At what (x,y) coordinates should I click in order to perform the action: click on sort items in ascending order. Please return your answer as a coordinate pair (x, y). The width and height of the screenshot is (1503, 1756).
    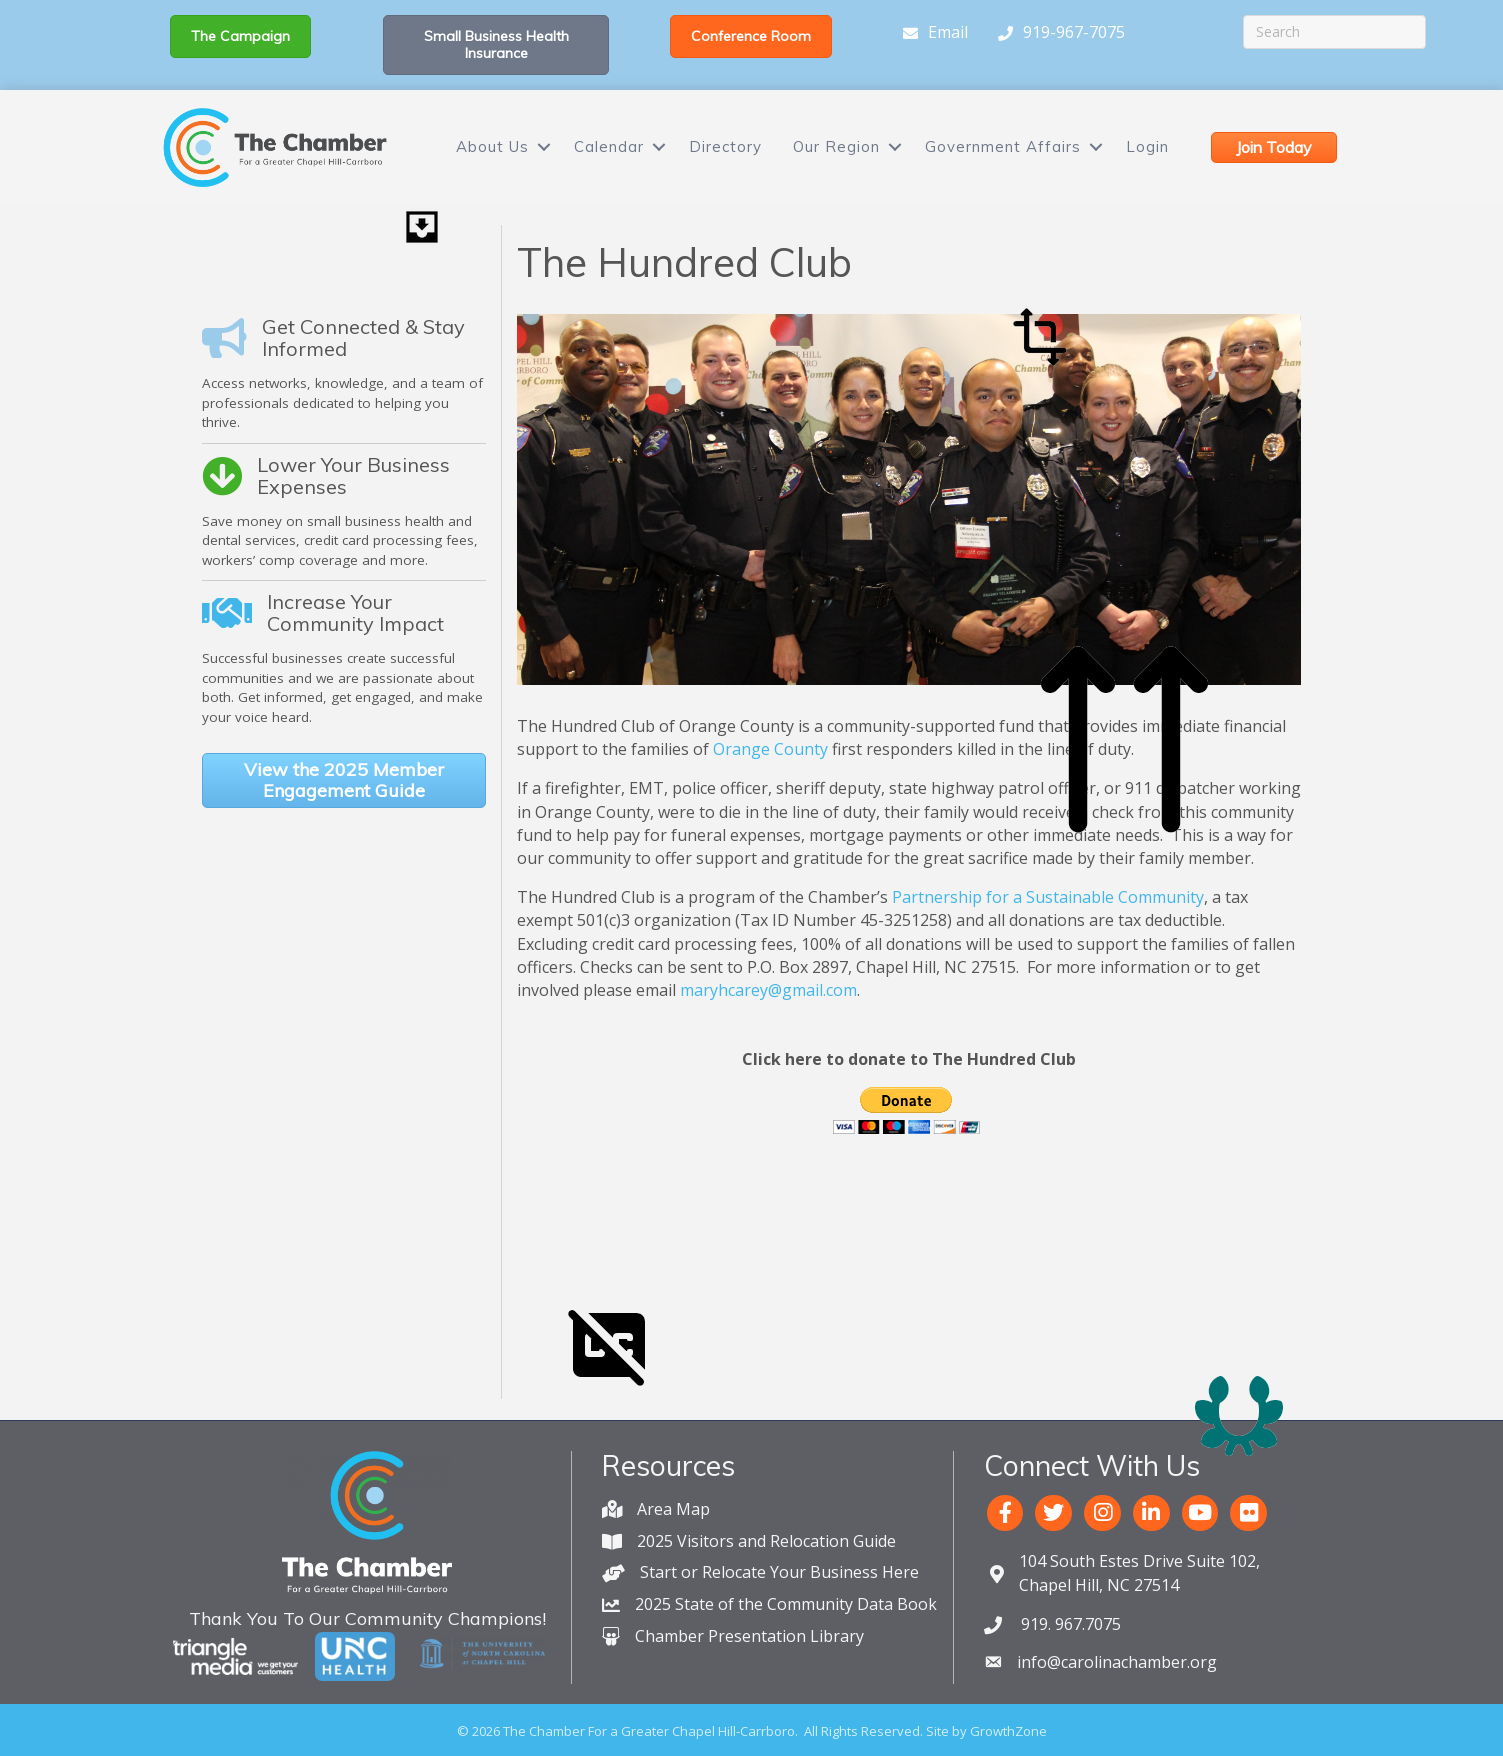
    Looking at the image, I should click on (1124, 739).